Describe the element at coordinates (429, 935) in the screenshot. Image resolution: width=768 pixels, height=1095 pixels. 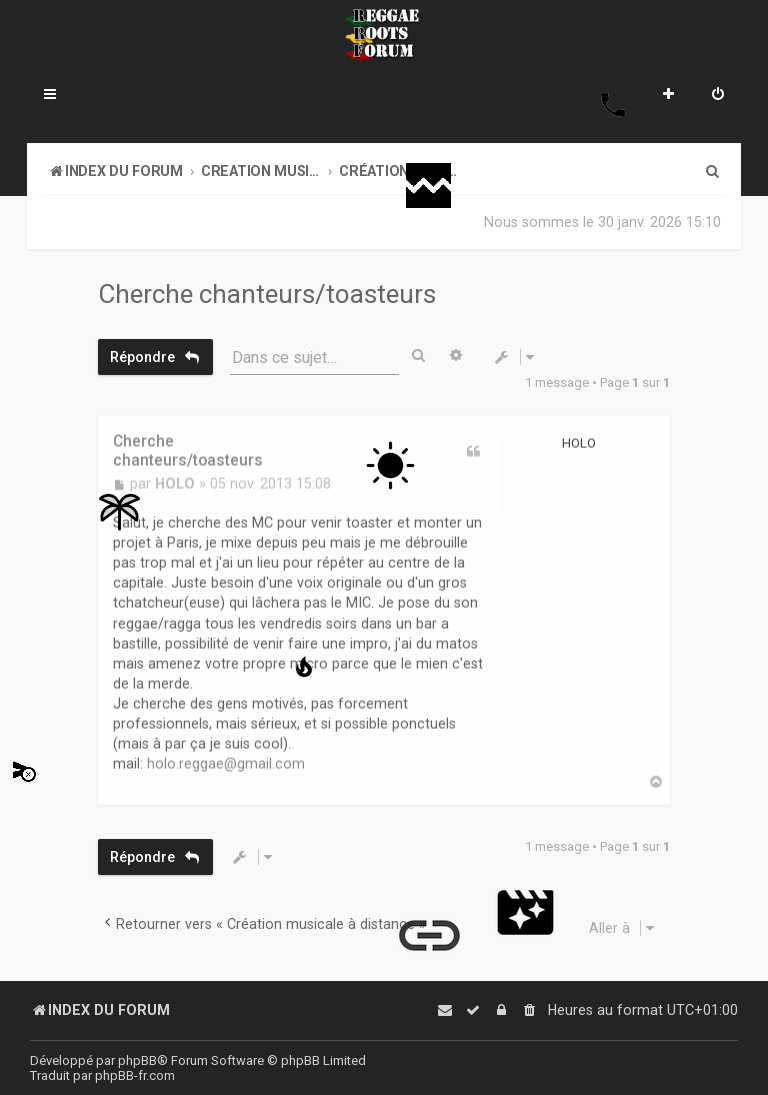
I see `copy or share a link` at that location.